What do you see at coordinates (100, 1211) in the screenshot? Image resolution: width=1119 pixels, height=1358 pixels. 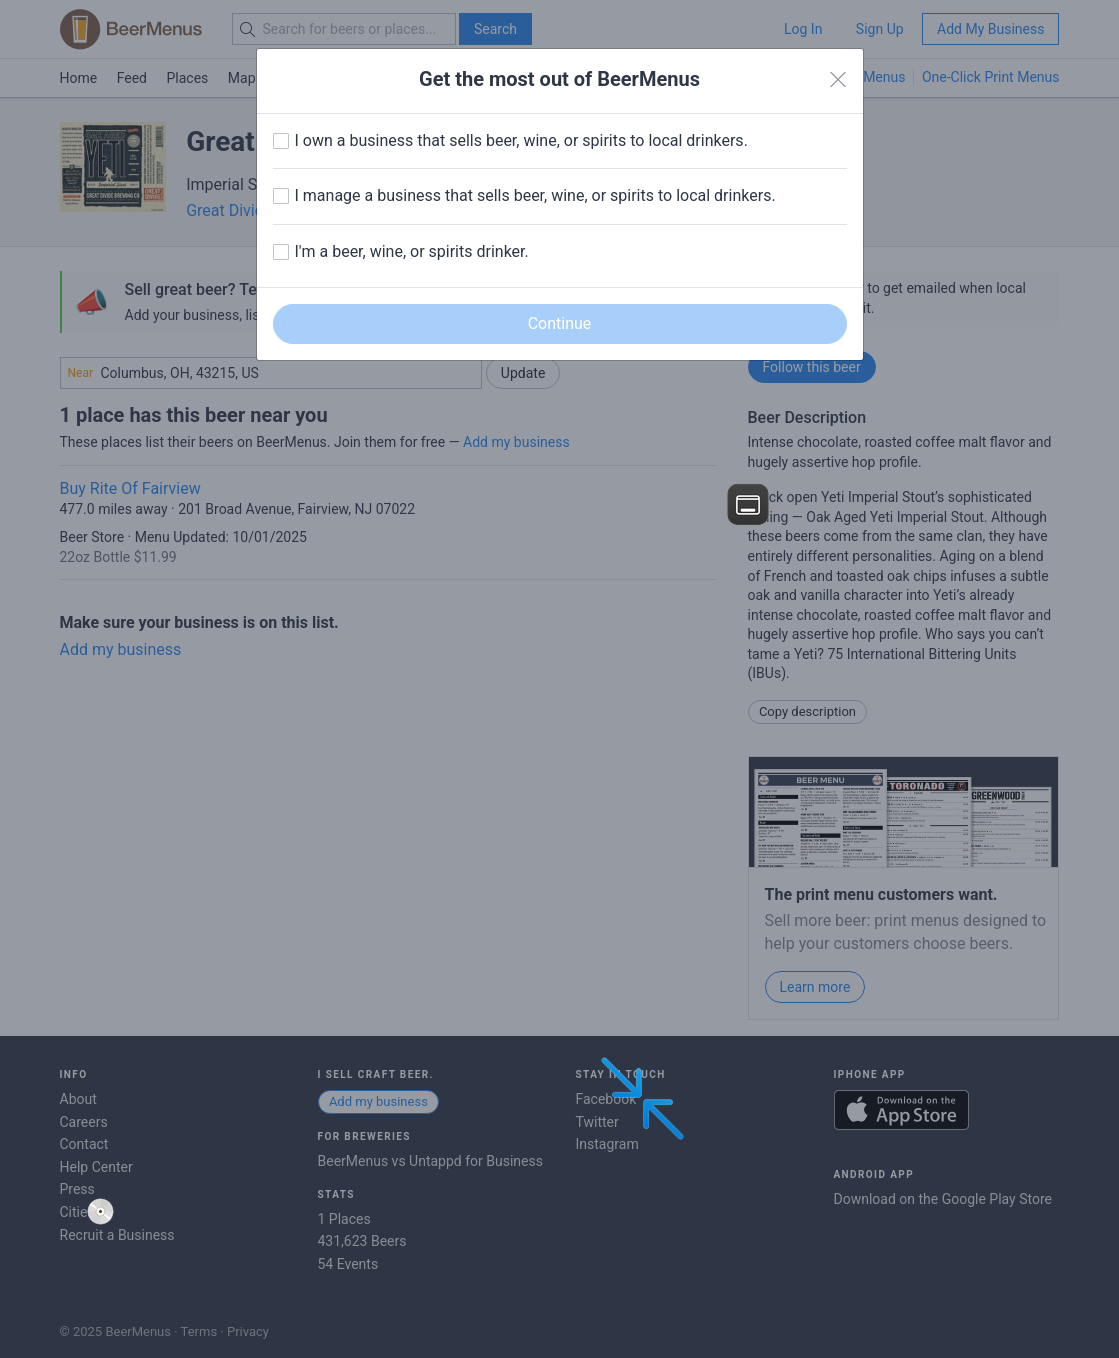 I see `indicates a DVD-R disc drive or media` at bounding box center [100, 1211].